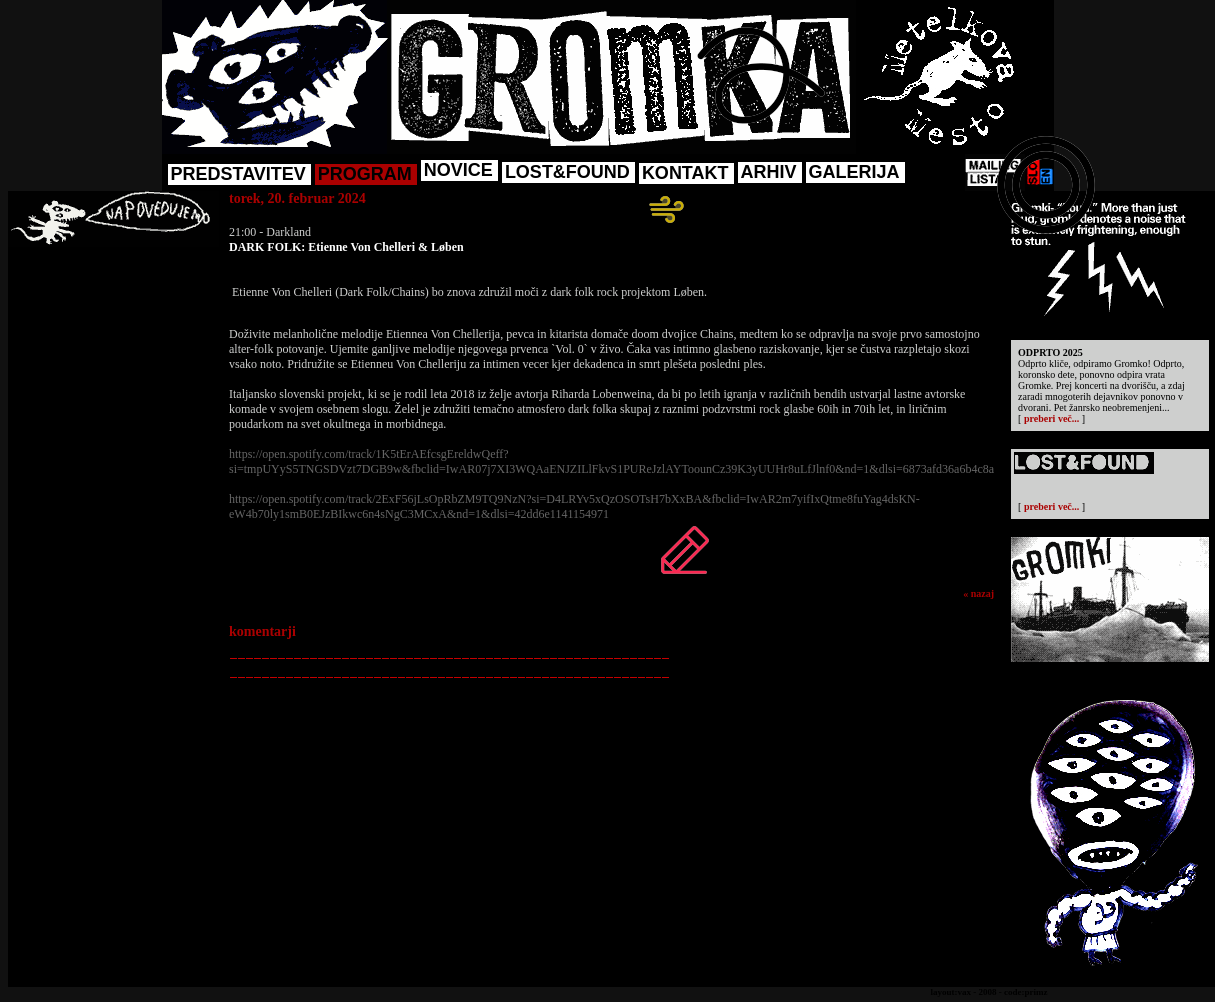 The image size is (1215, 1002). What do you see at coordinates (666, 209) in the screenshot?
I see `view current wind conditions` at bounding box center [666, 209].